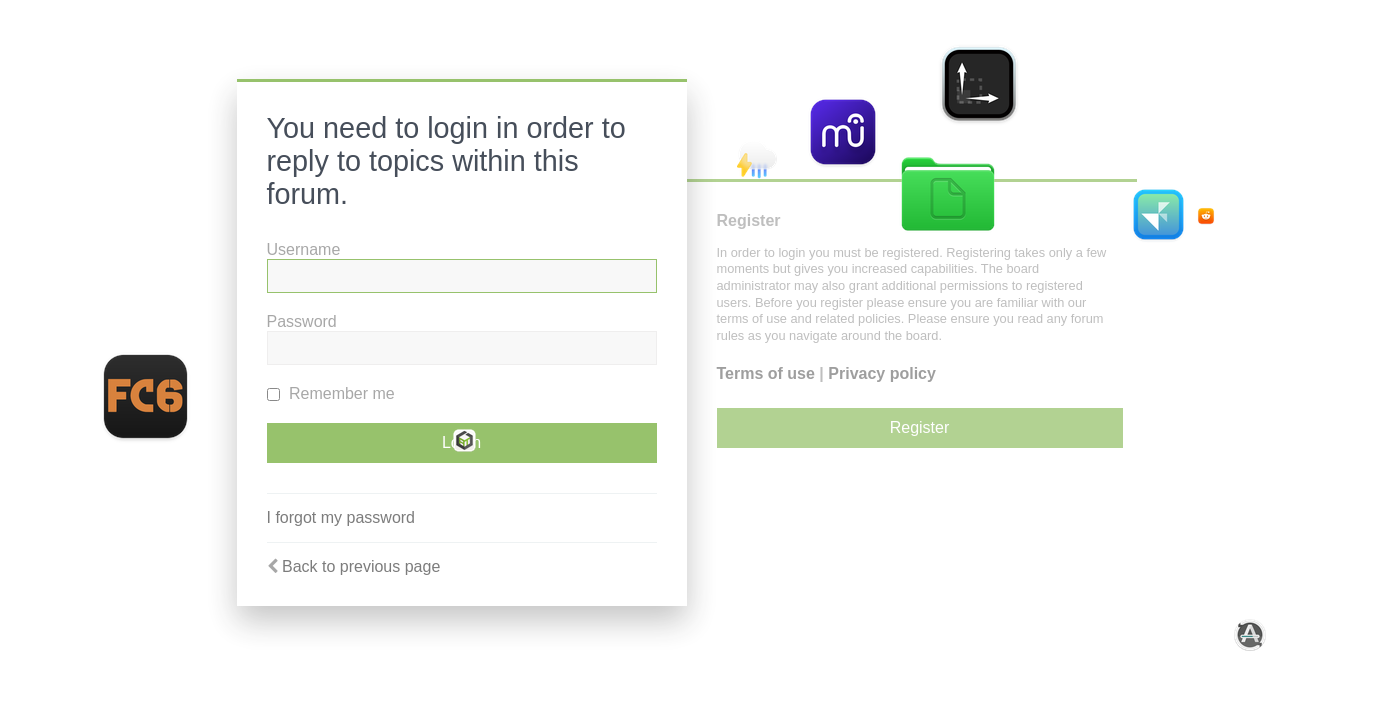  Describe the element at coordinates (948, 194) in the screenshot. I see `open documents folder` at that location.